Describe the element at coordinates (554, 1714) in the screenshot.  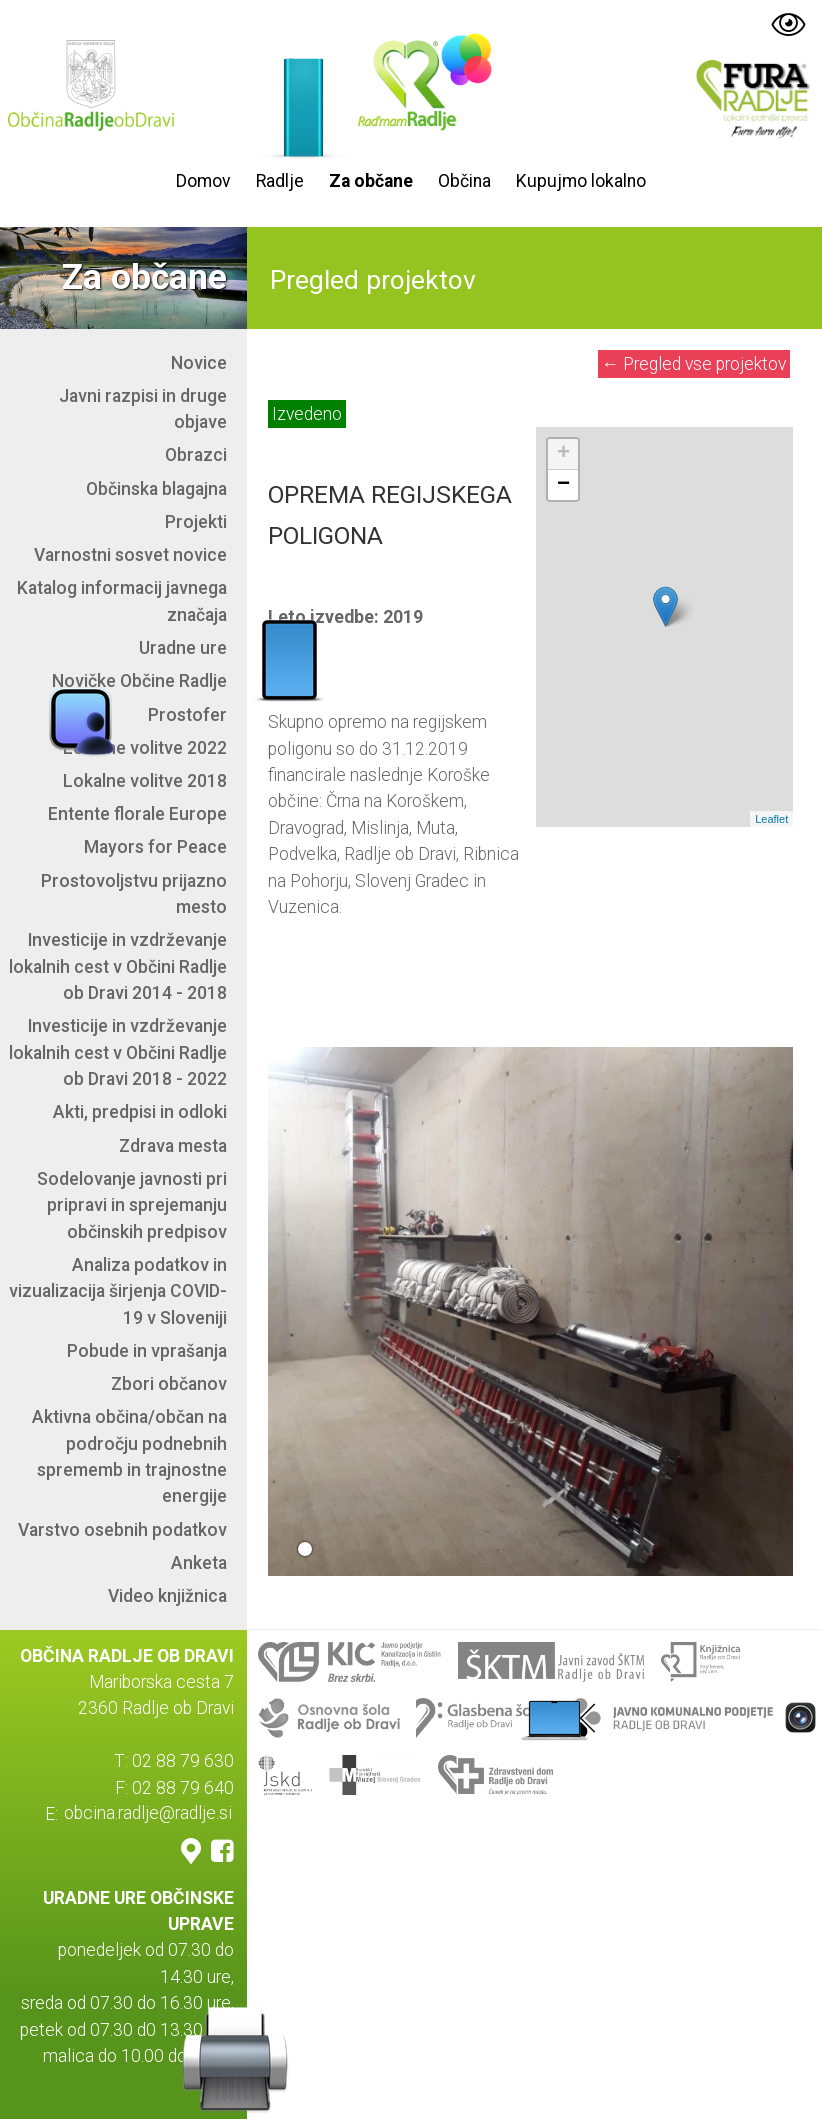
I see `represents this macbook air device in system settings` at that location.